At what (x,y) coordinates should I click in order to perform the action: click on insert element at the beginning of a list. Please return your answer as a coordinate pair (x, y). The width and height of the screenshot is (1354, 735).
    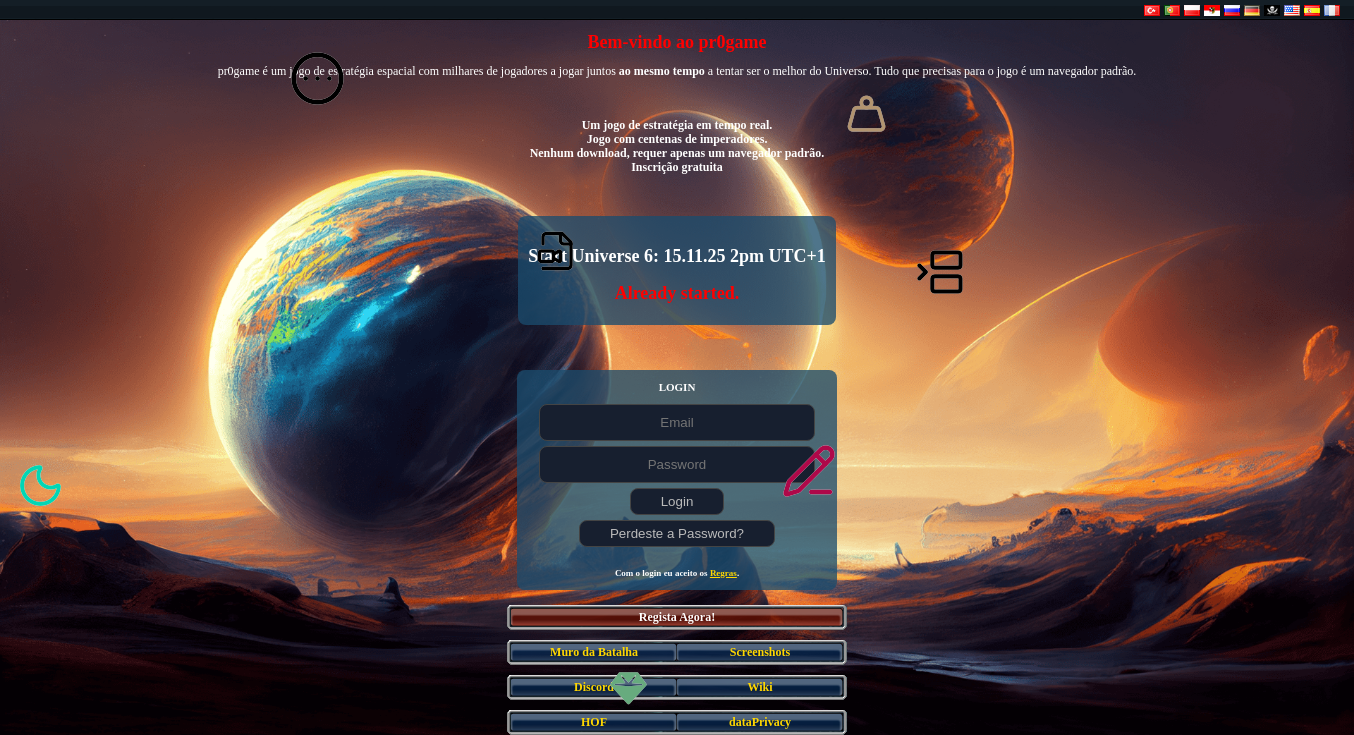
    Looking at the image, I should click on (941, 272).